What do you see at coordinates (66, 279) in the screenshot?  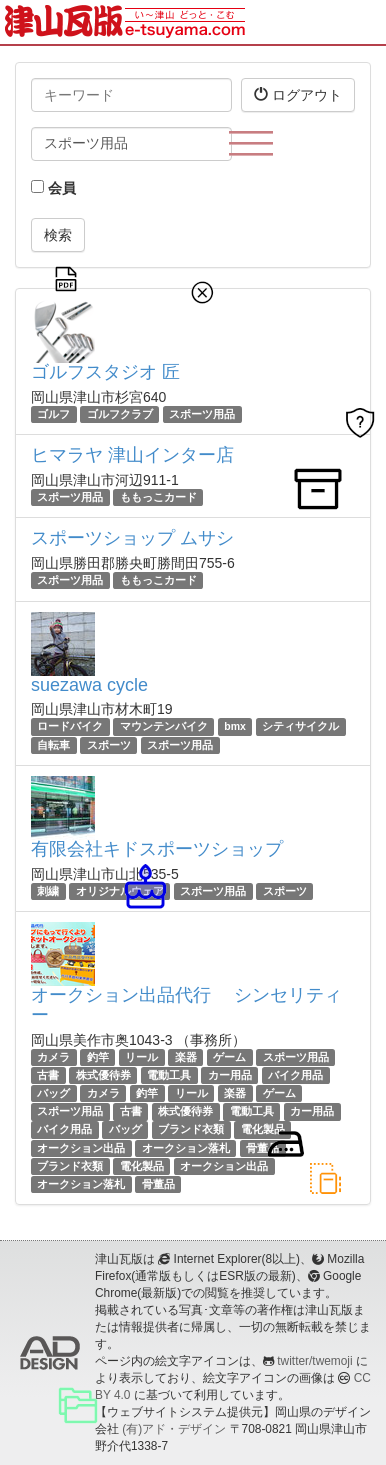 I see `open a PDF document` at bounding box center [66, 279].